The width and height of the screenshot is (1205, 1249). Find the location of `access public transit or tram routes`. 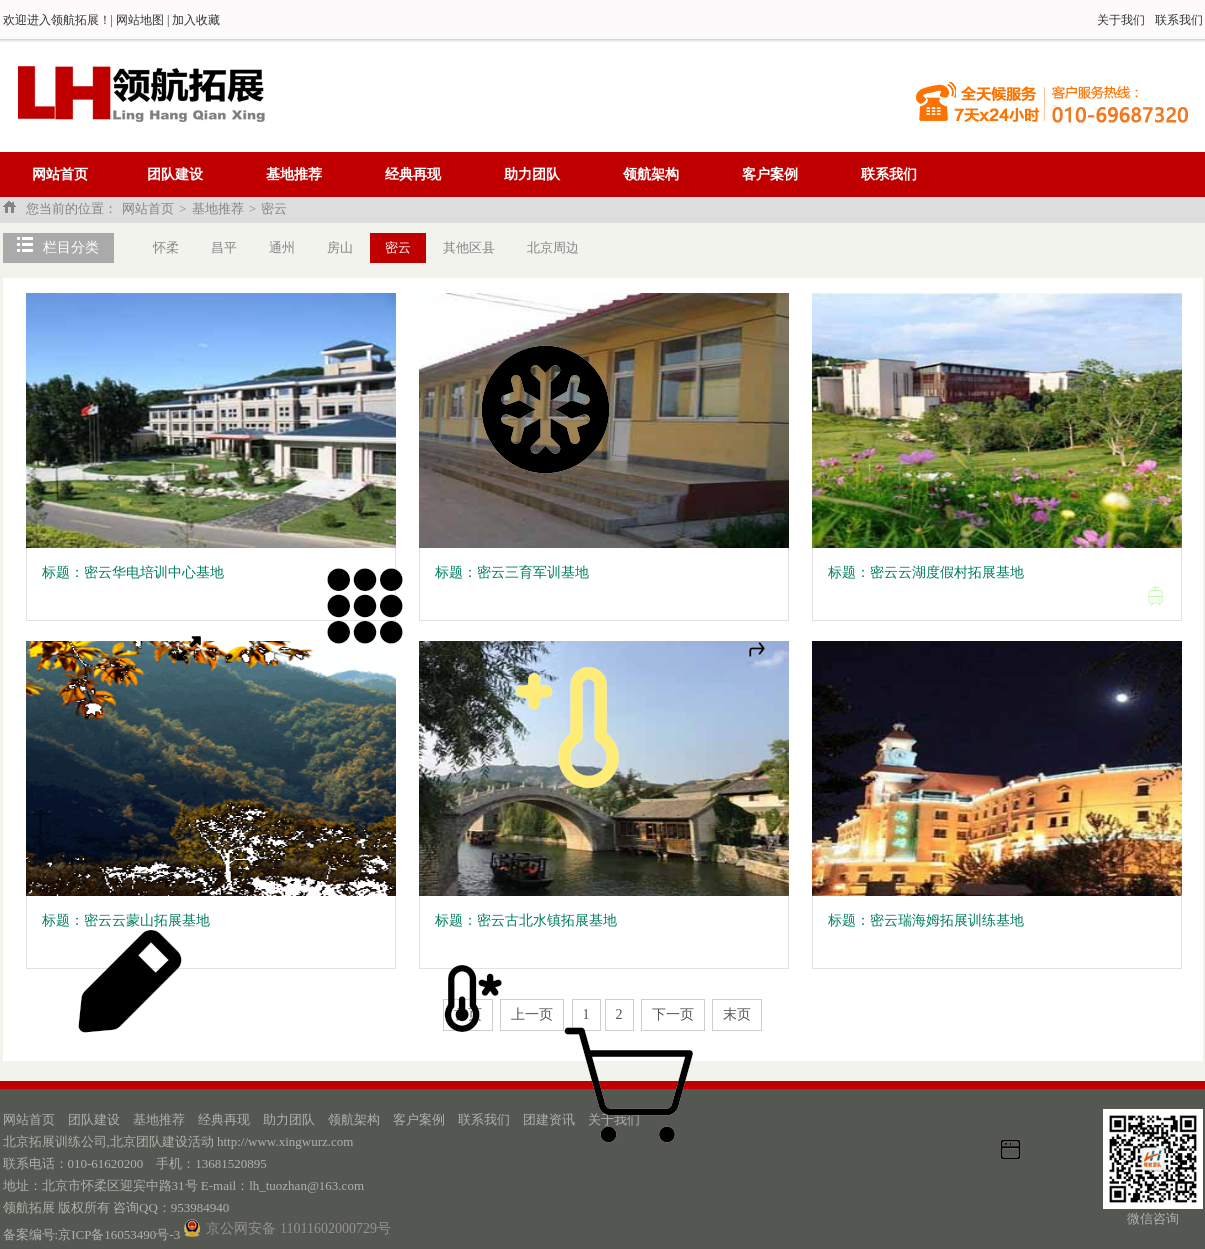

access public transit or tram routes is located at coordinates (1155, 596).